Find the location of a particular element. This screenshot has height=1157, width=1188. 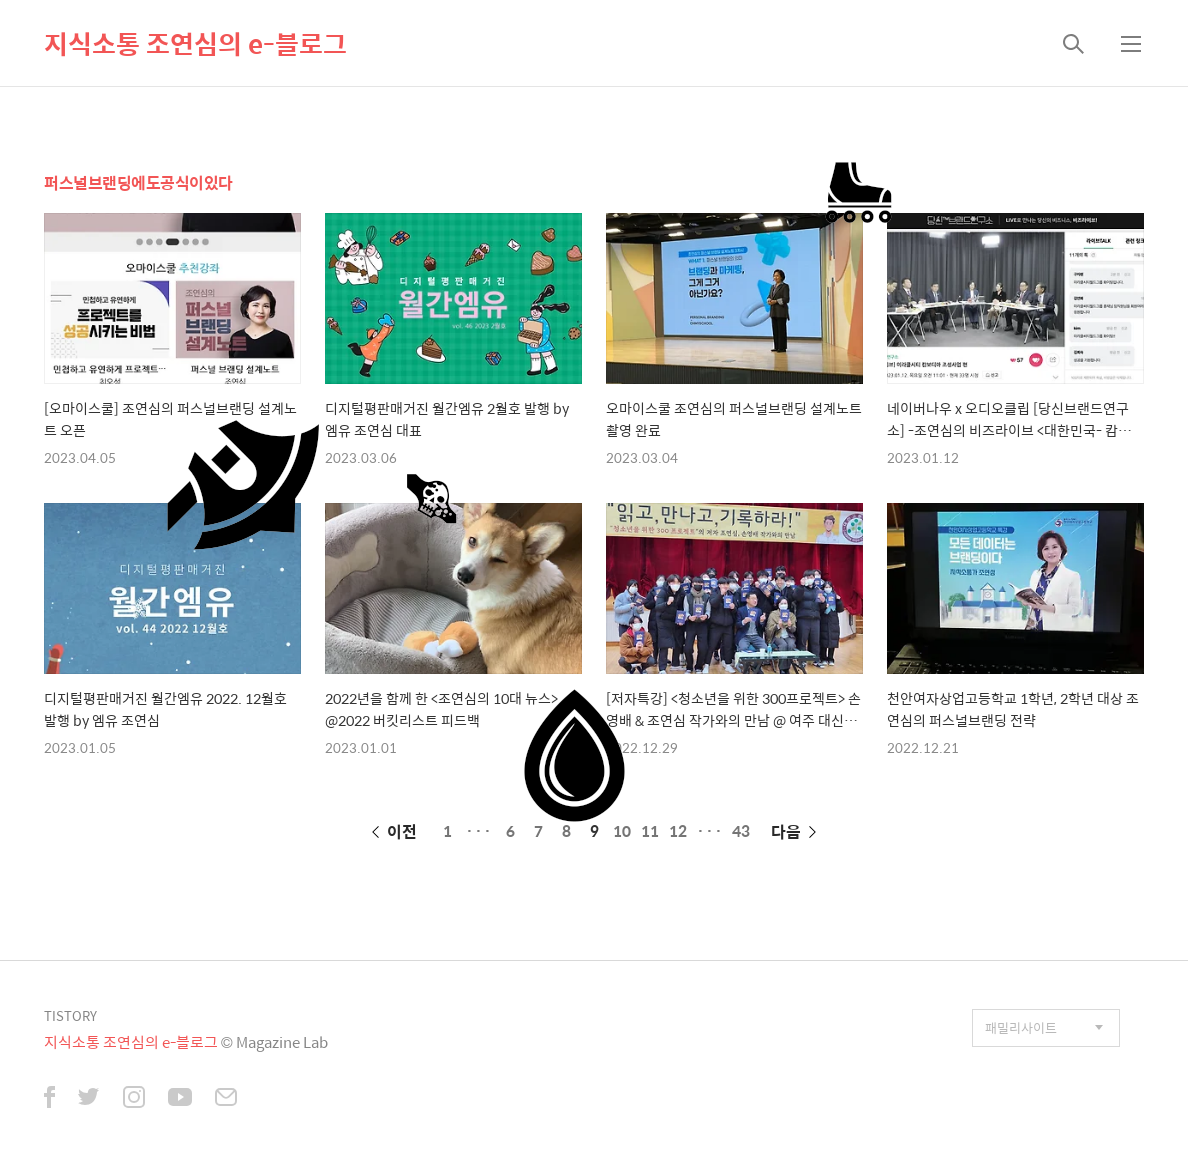

access roller skating or skating-related activities is located at coordinates (858, 187).